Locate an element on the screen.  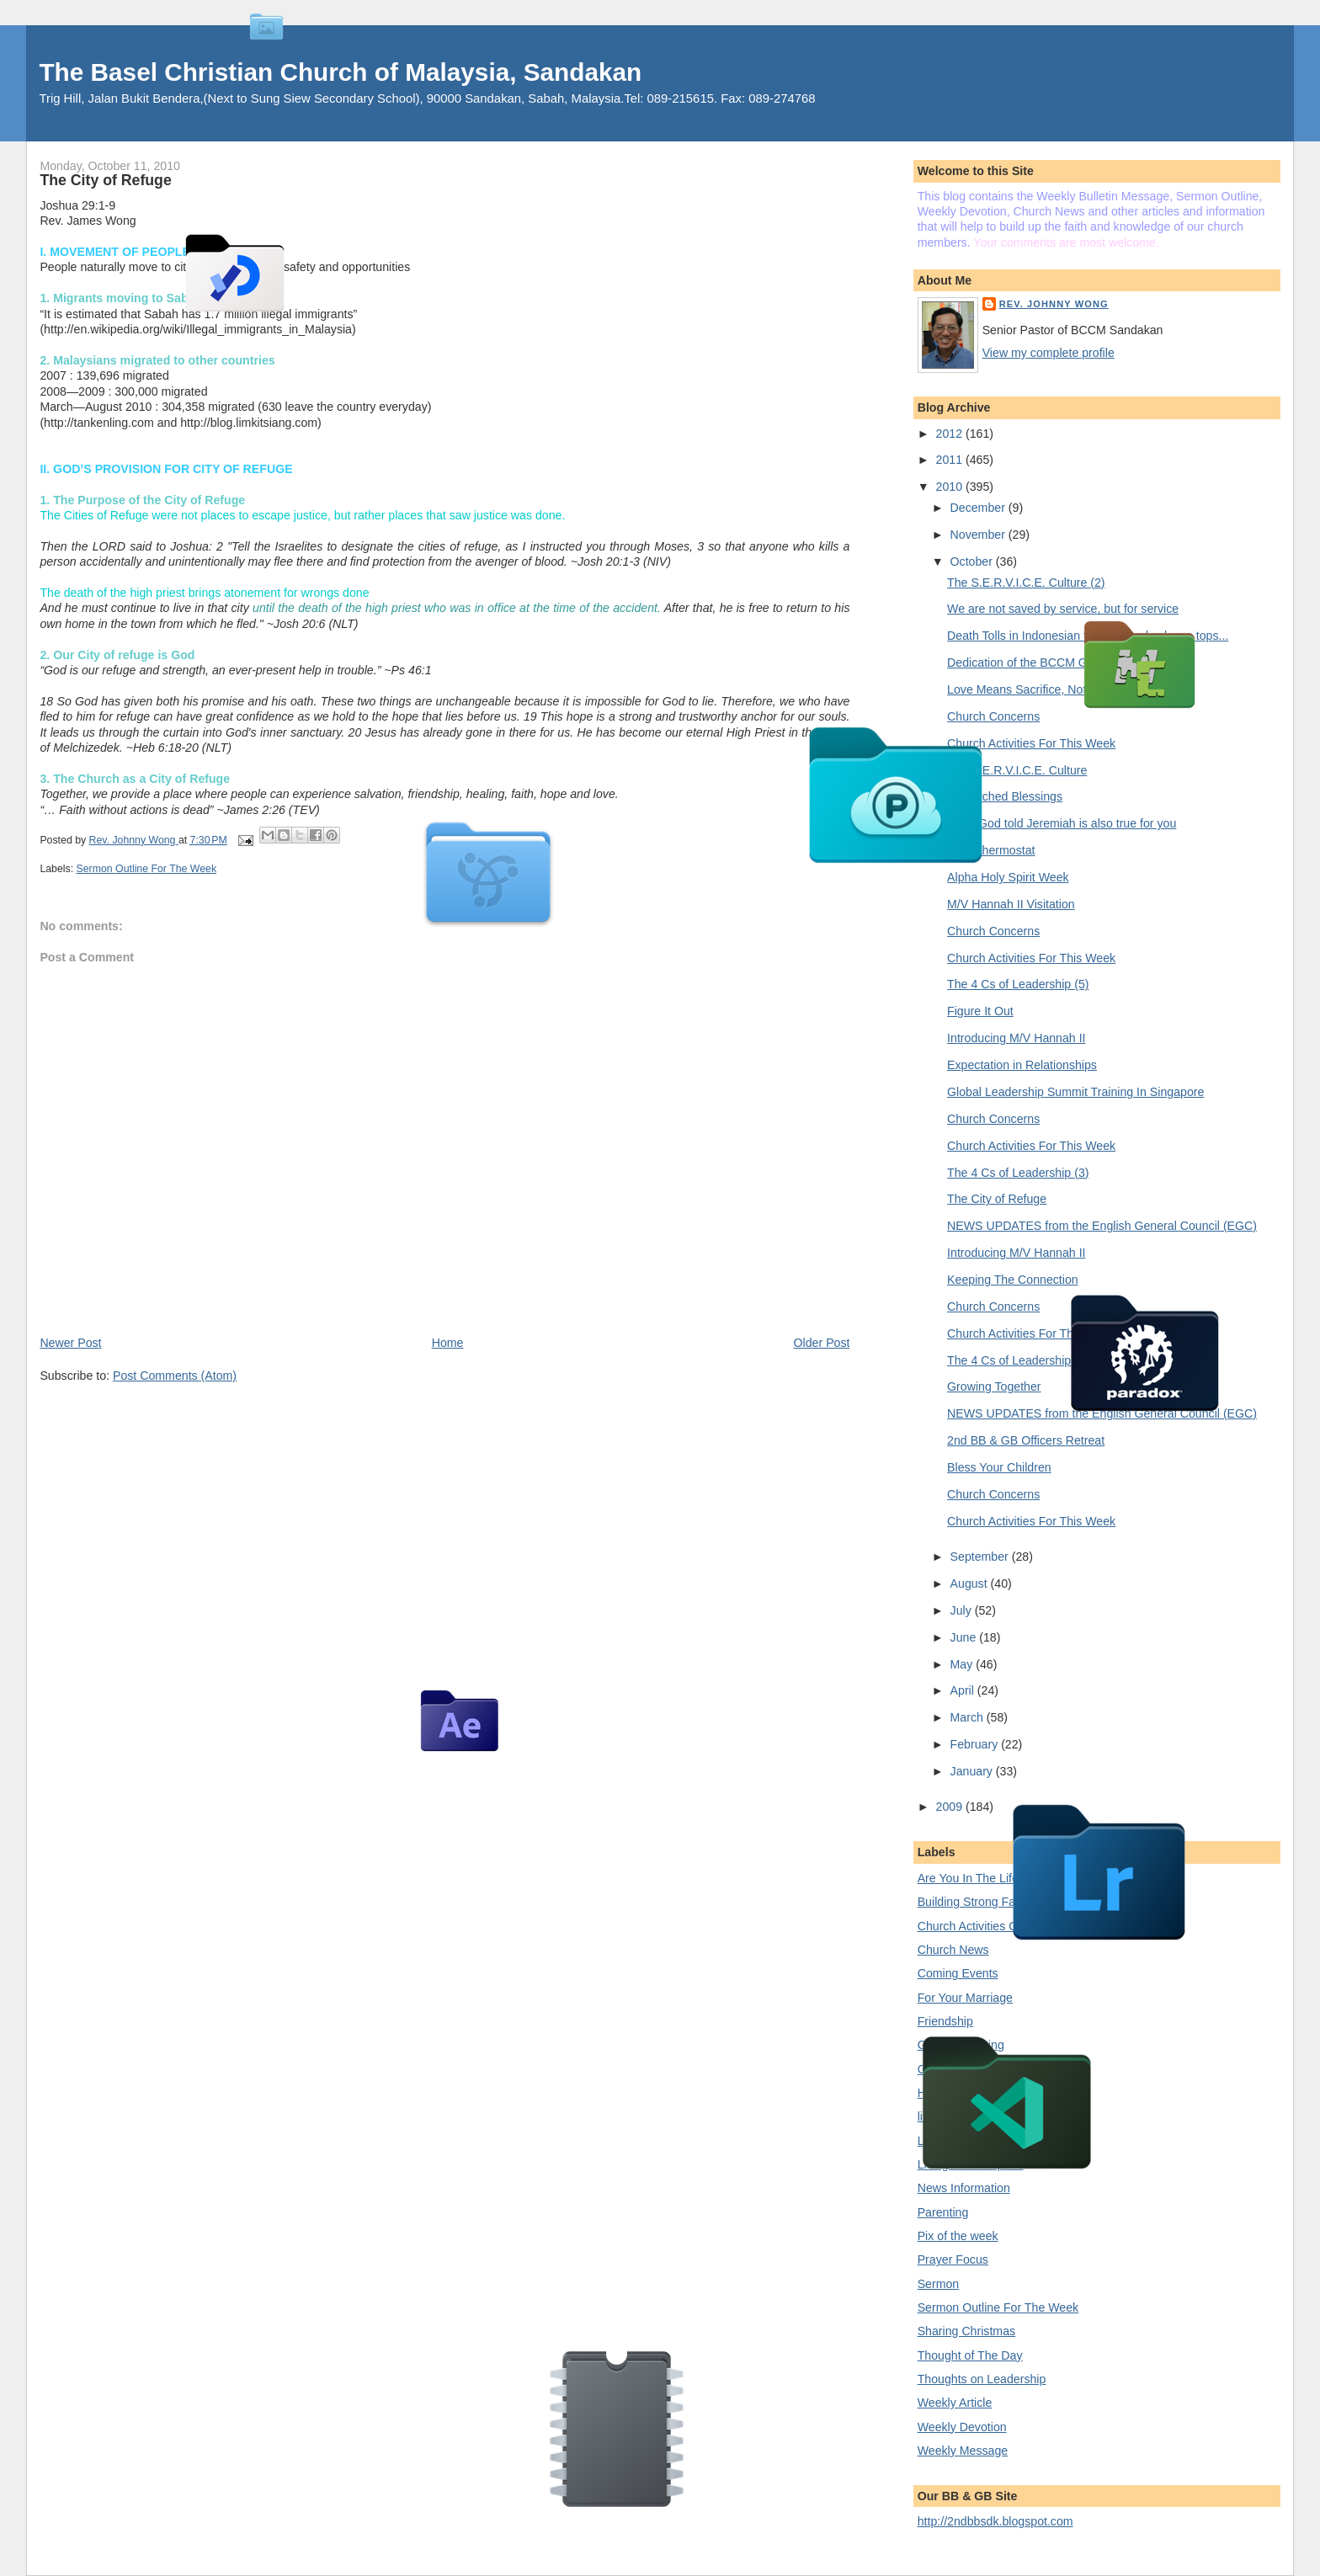
open paradox interactive game files folder is located at coordinates (1144, 1357).